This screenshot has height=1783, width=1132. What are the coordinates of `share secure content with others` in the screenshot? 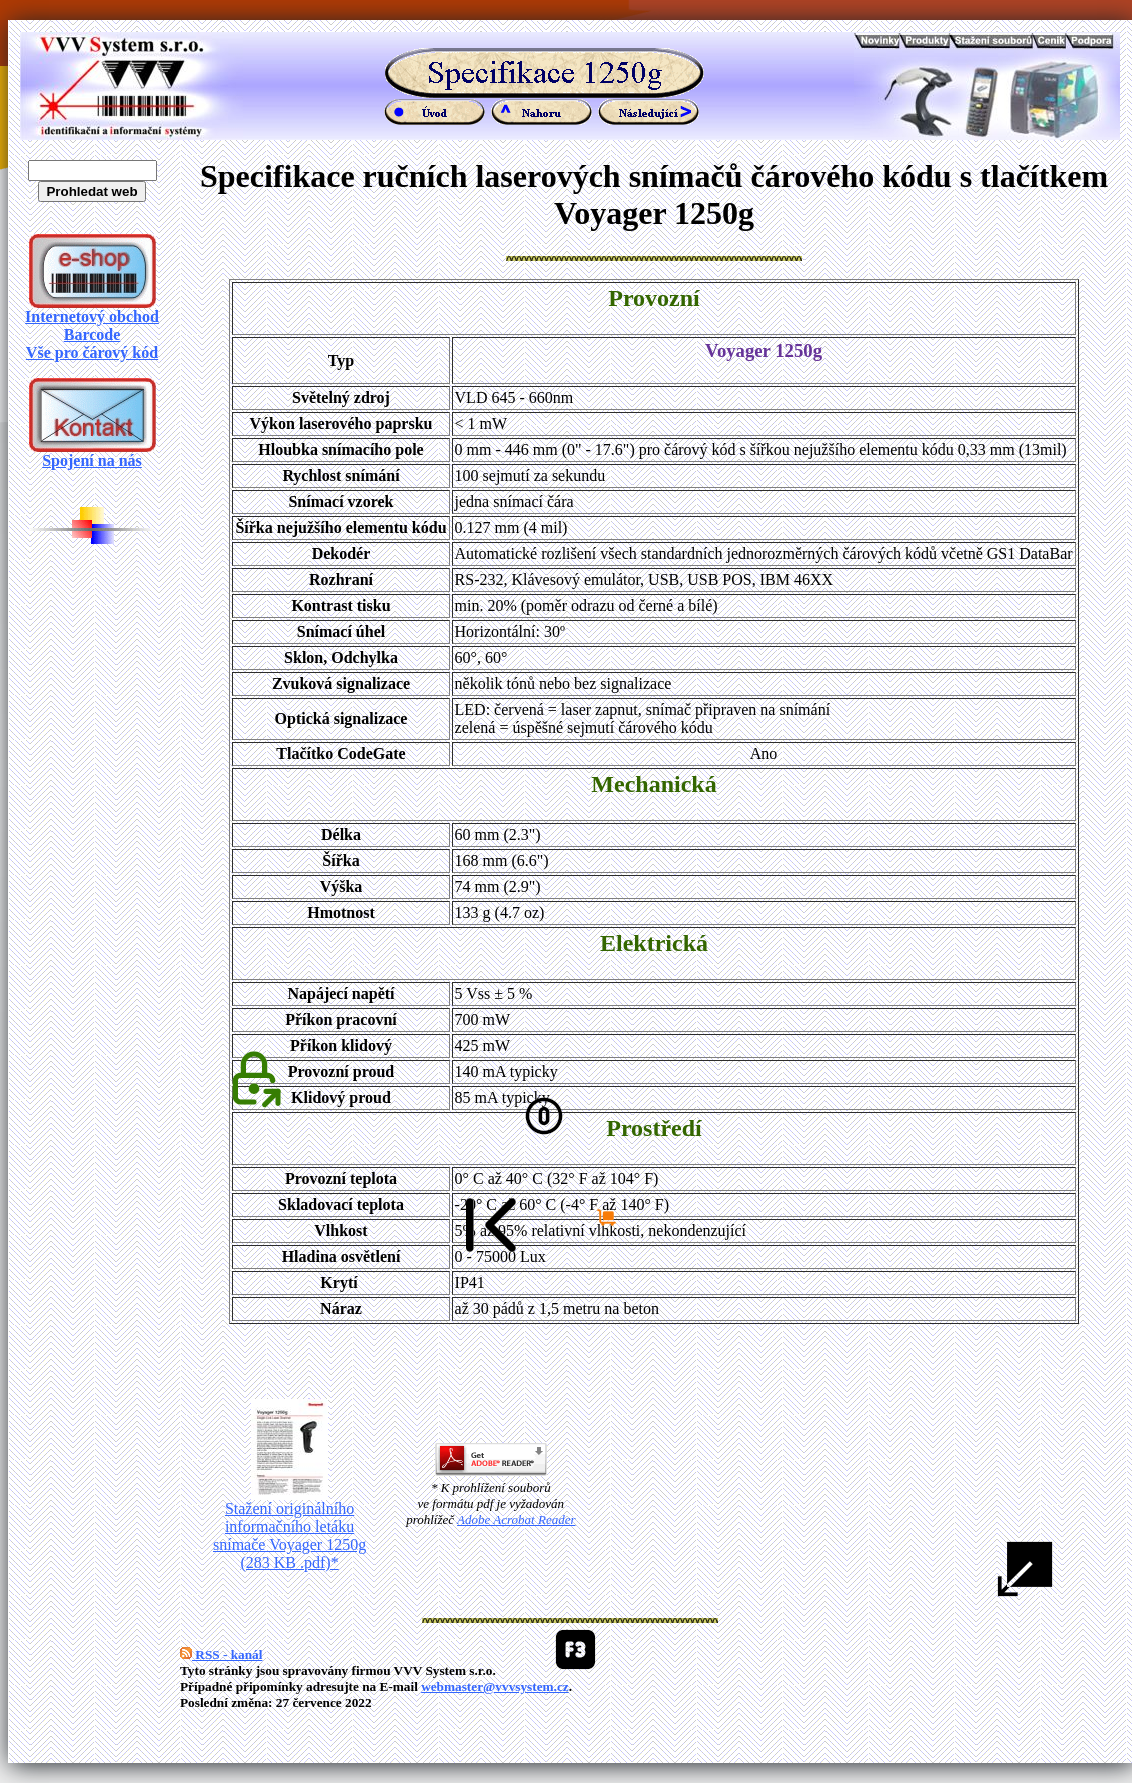 It's located at (254, 1078).